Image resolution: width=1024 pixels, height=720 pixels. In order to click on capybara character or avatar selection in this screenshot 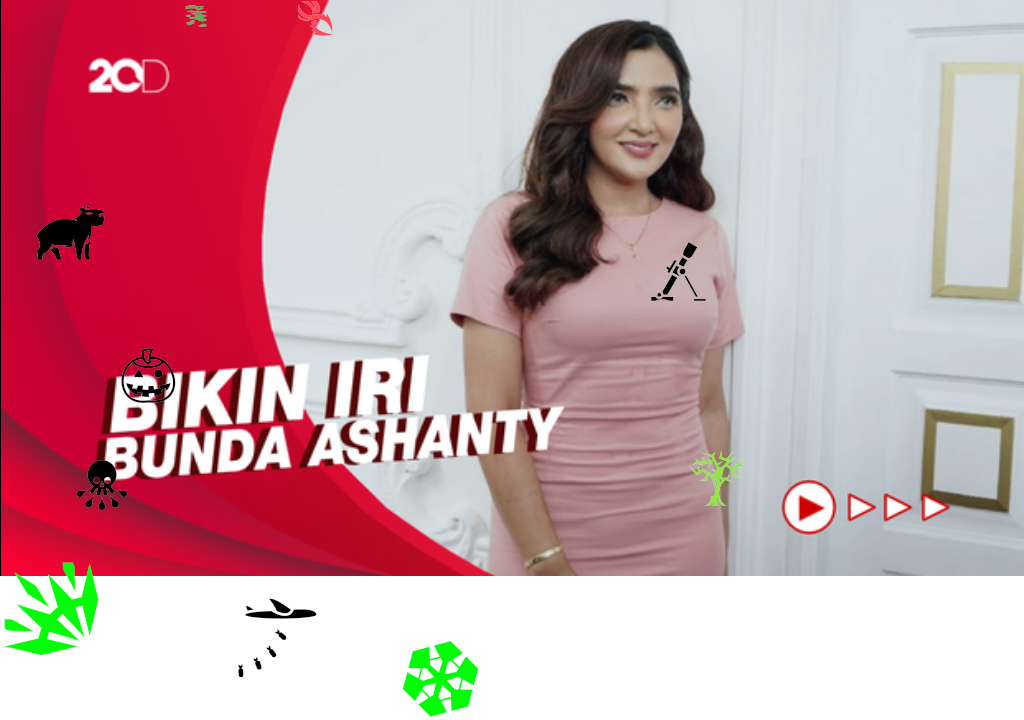, I will do `click(70, 233)`.